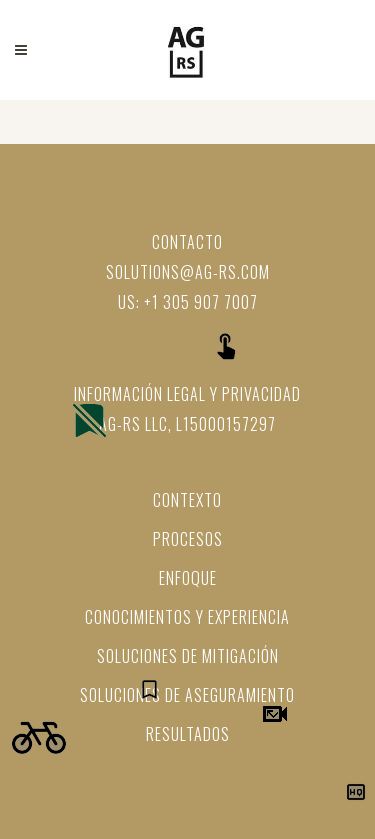 This screenshot has height=839, width=375. What do you see at coordinates (356, 792) in the screenshot?
I see `toggle high quality video or audio playback` at bounding box center [356, 792].